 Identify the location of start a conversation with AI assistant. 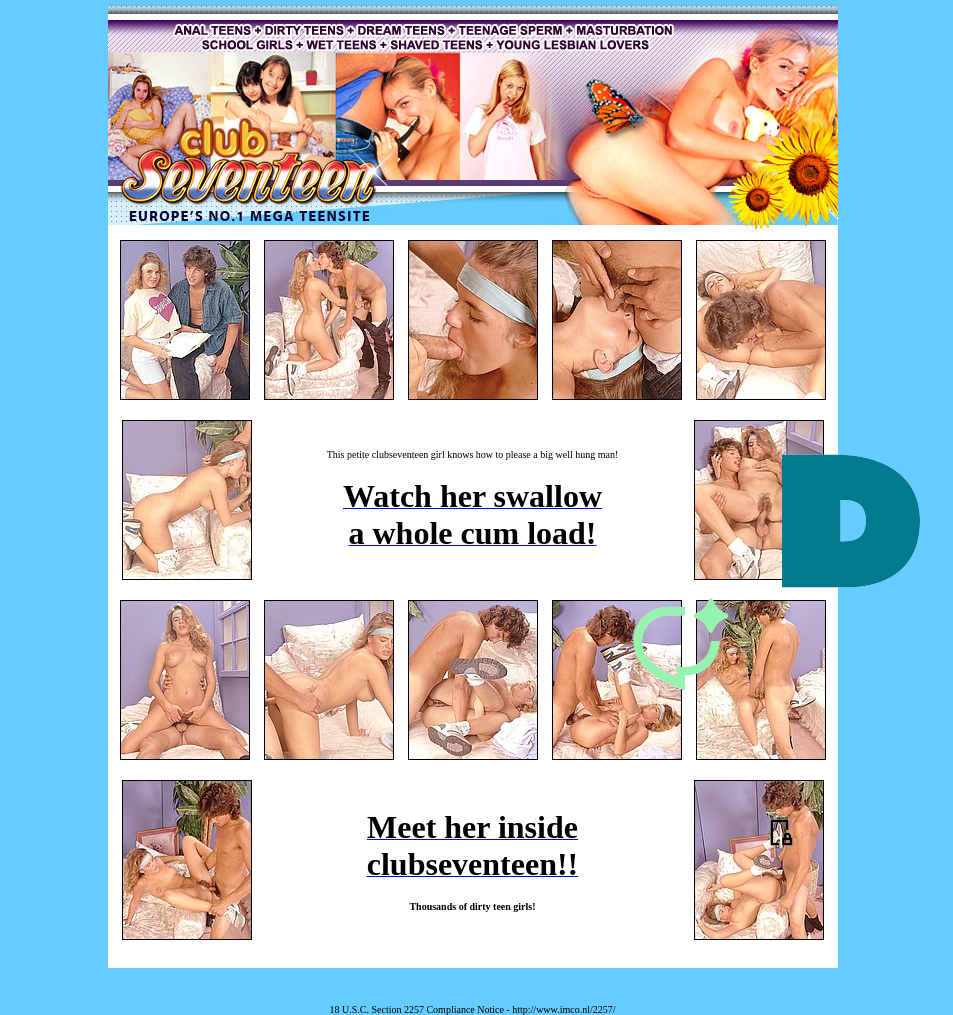
(676, 645).